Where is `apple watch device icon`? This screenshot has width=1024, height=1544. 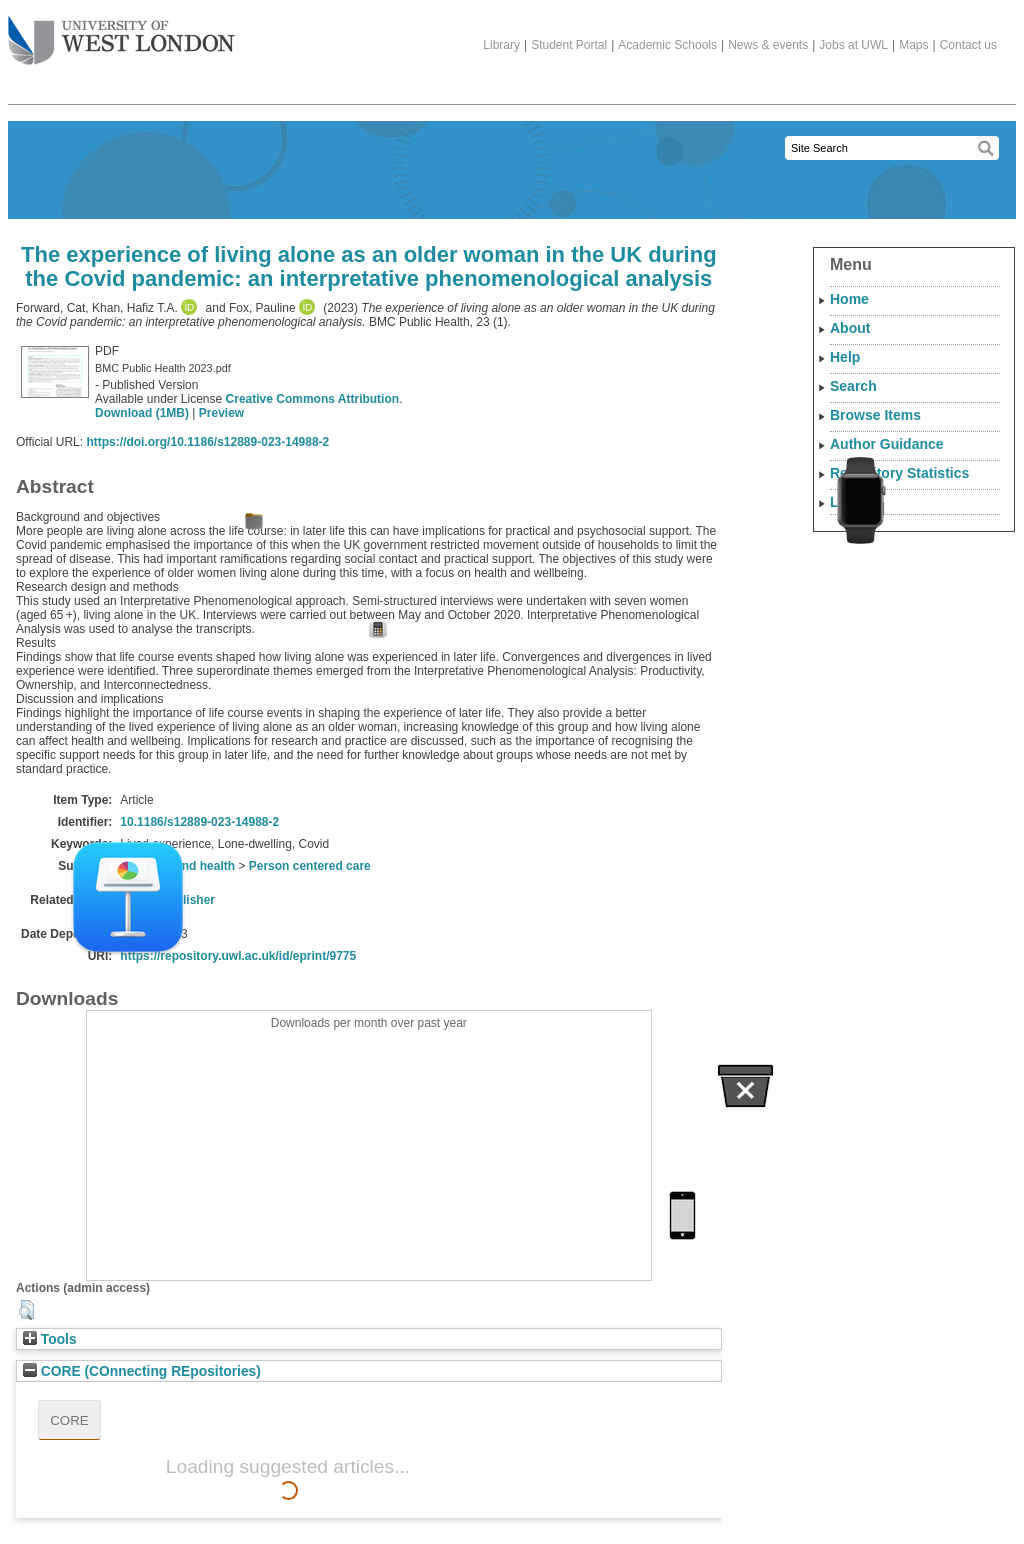
apple watch device icon is located at coordinates (860, 500).